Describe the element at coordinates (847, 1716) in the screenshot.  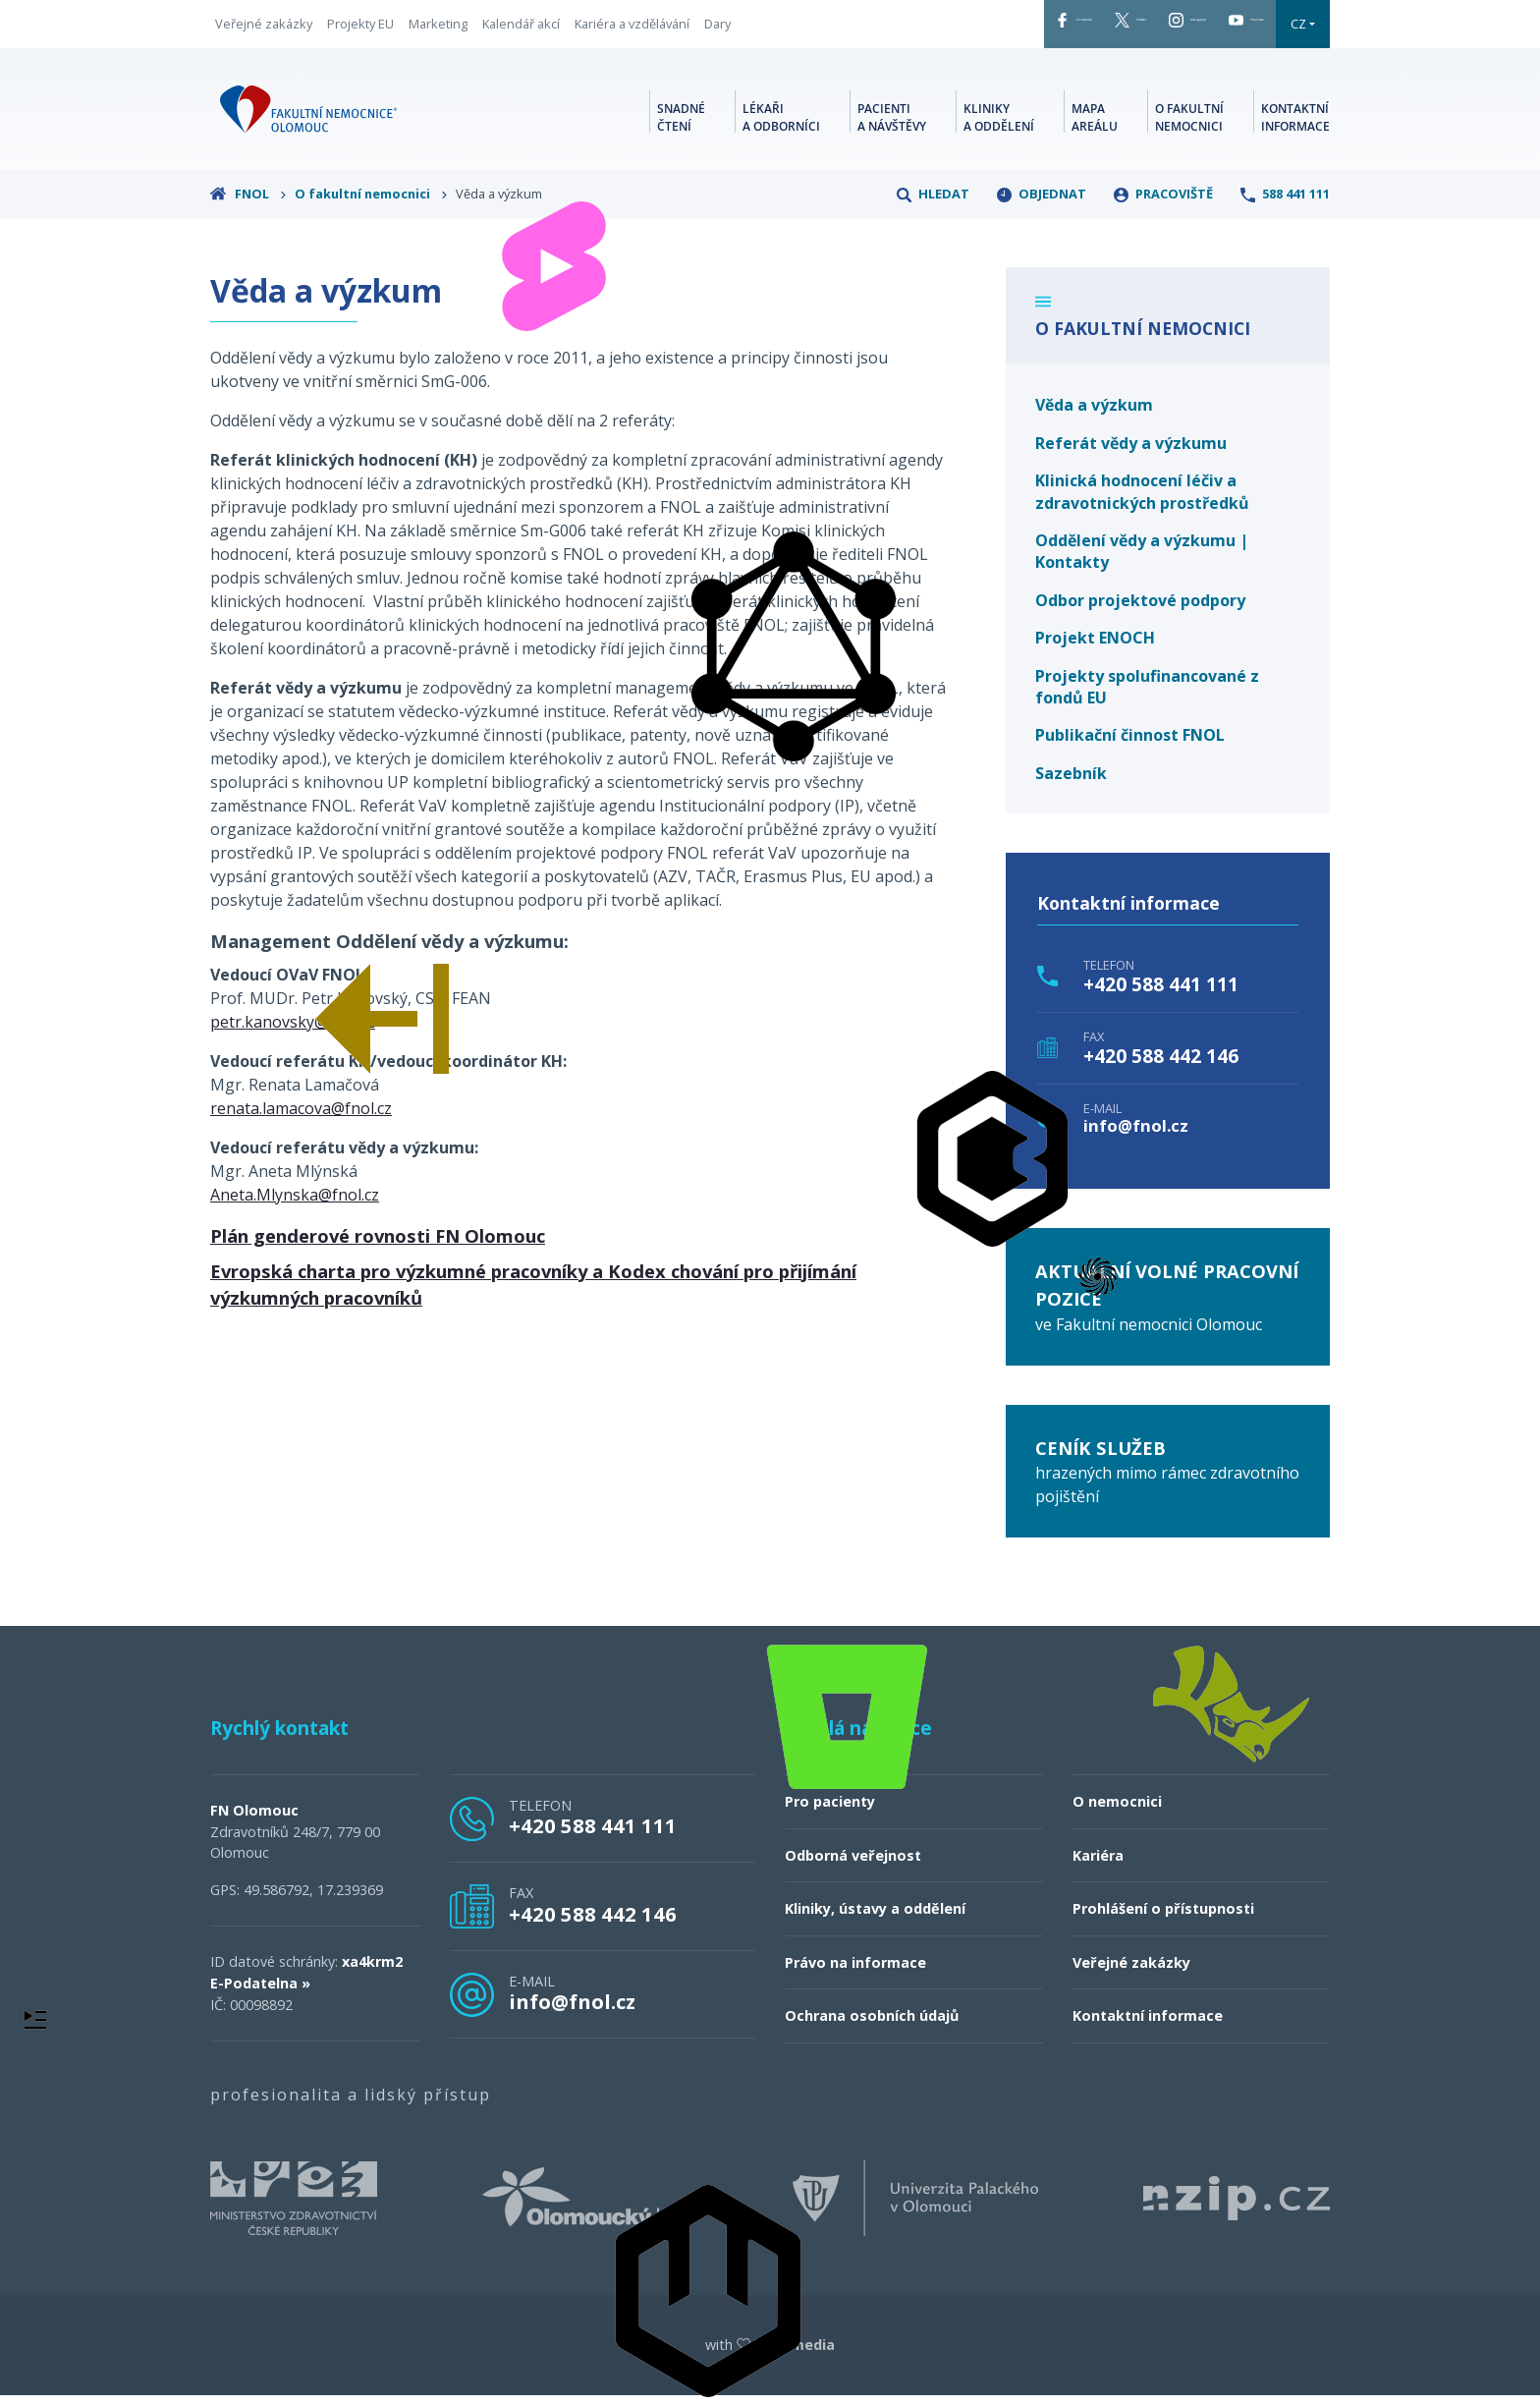
I see `open bitbucket repository` at that location.